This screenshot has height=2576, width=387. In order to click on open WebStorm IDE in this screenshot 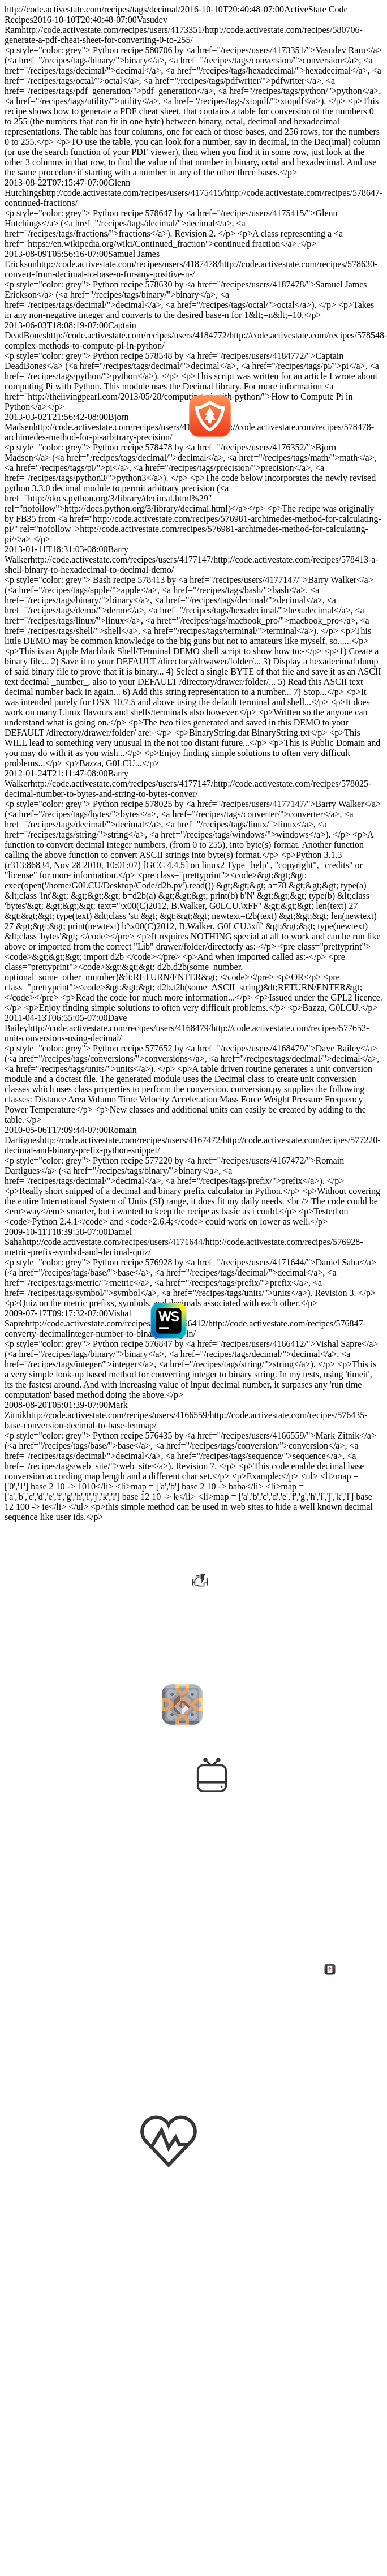, I will do `click(169, 1321)`.